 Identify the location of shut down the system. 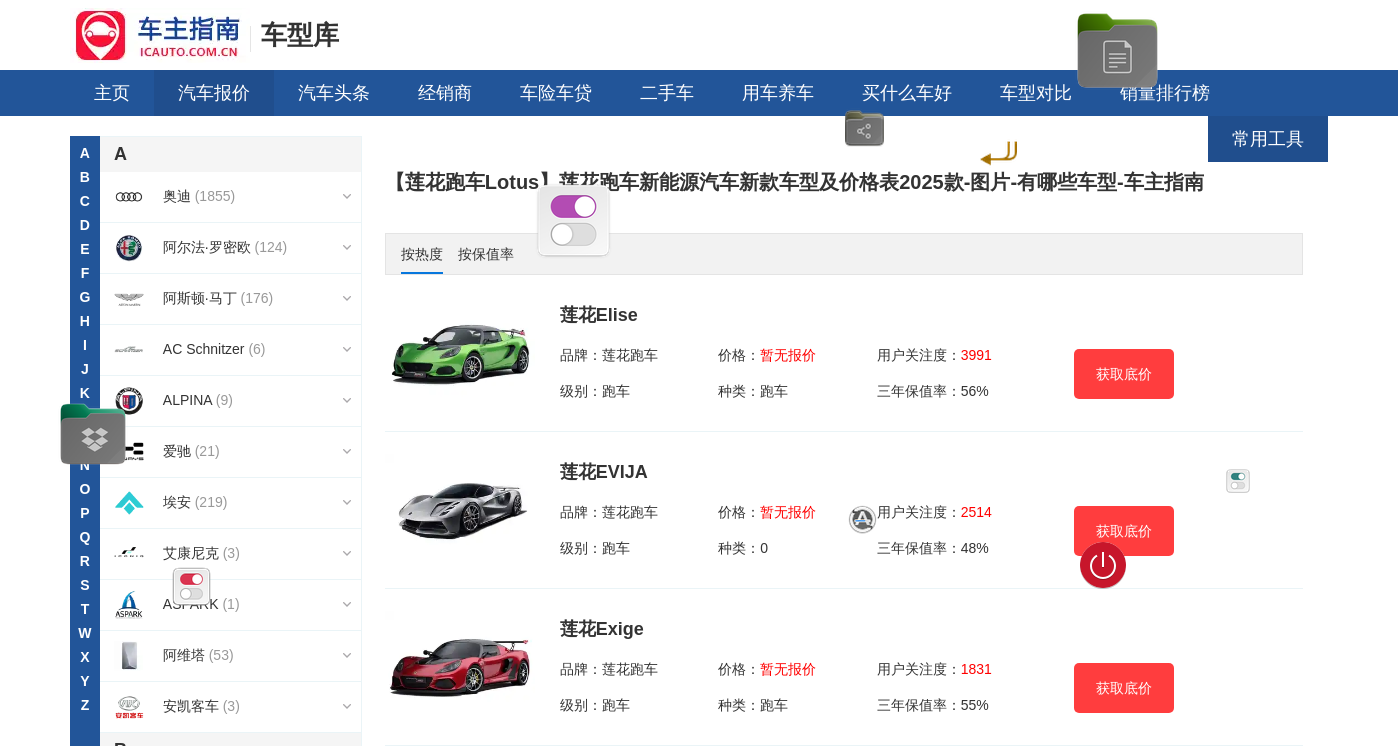
(1104, 566).